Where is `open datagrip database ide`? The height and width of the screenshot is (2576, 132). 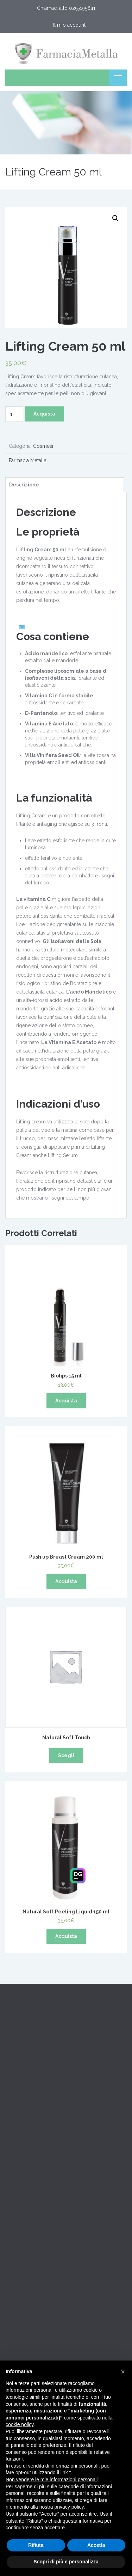
open datagrip database ide is located at coordinates (78, 1875).